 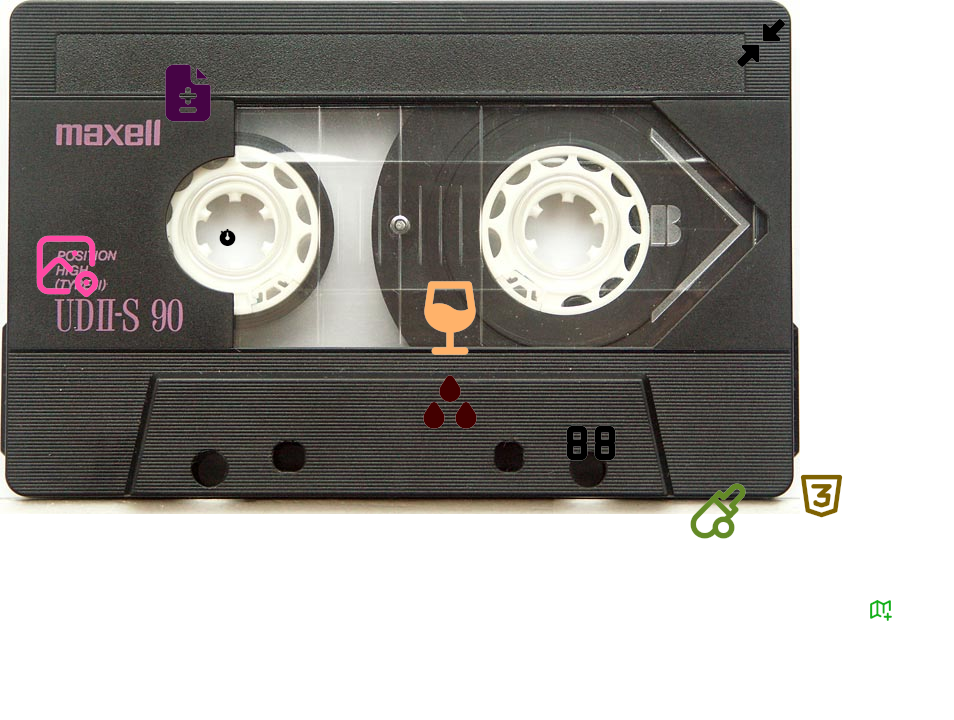 What do you see at coordinates (450, 318) in the screenshot?
I see `indicates a full drink or beverage status` at bounding box center [450, 318].